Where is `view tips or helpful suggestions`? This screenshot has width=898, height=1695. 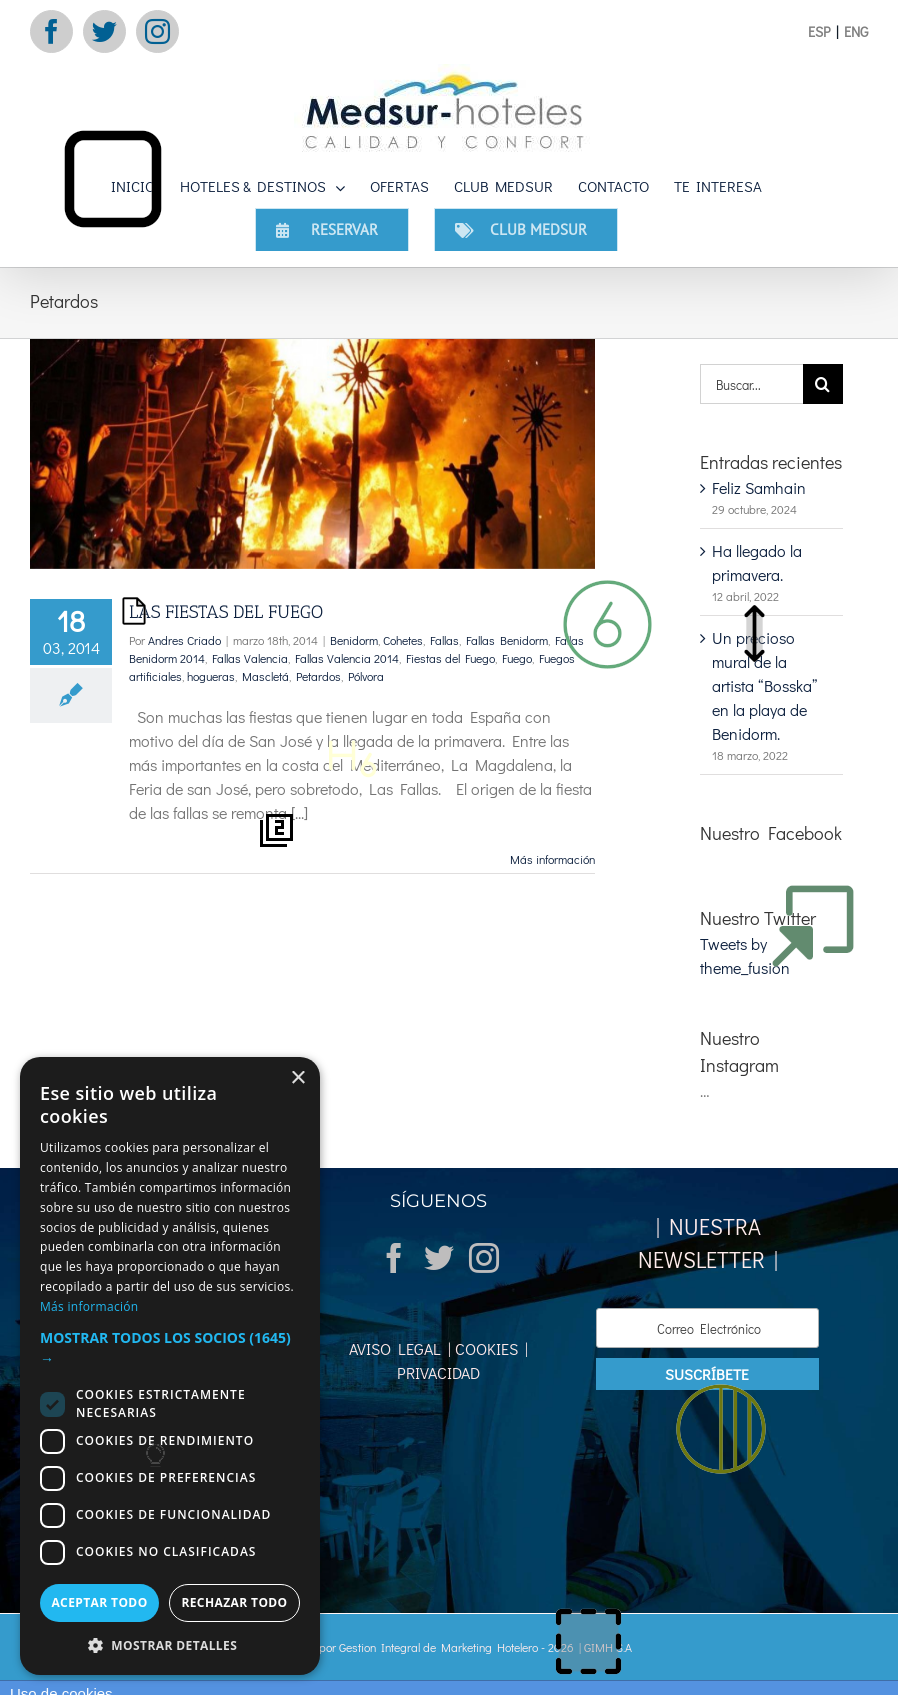
view tips or helpful suggestions is located at coordinates (155, 1455).